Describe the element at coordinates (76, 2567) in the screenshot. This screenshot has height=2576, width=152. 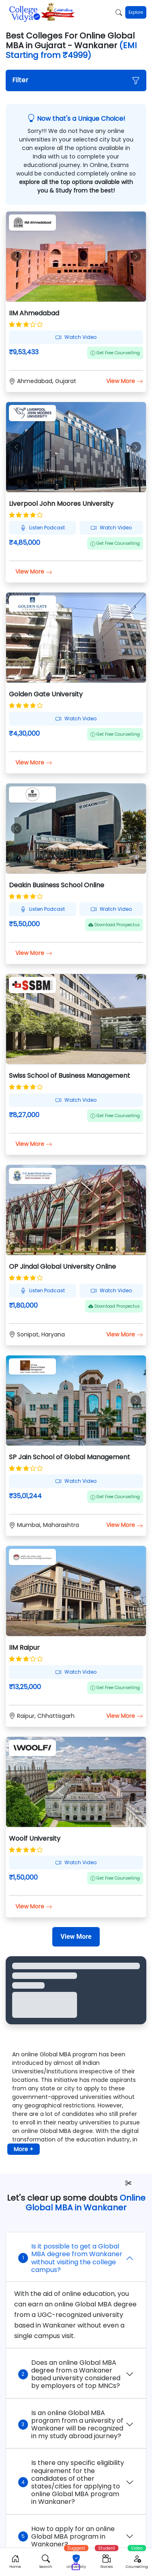
I see `access TV or video streaming features` at that location.